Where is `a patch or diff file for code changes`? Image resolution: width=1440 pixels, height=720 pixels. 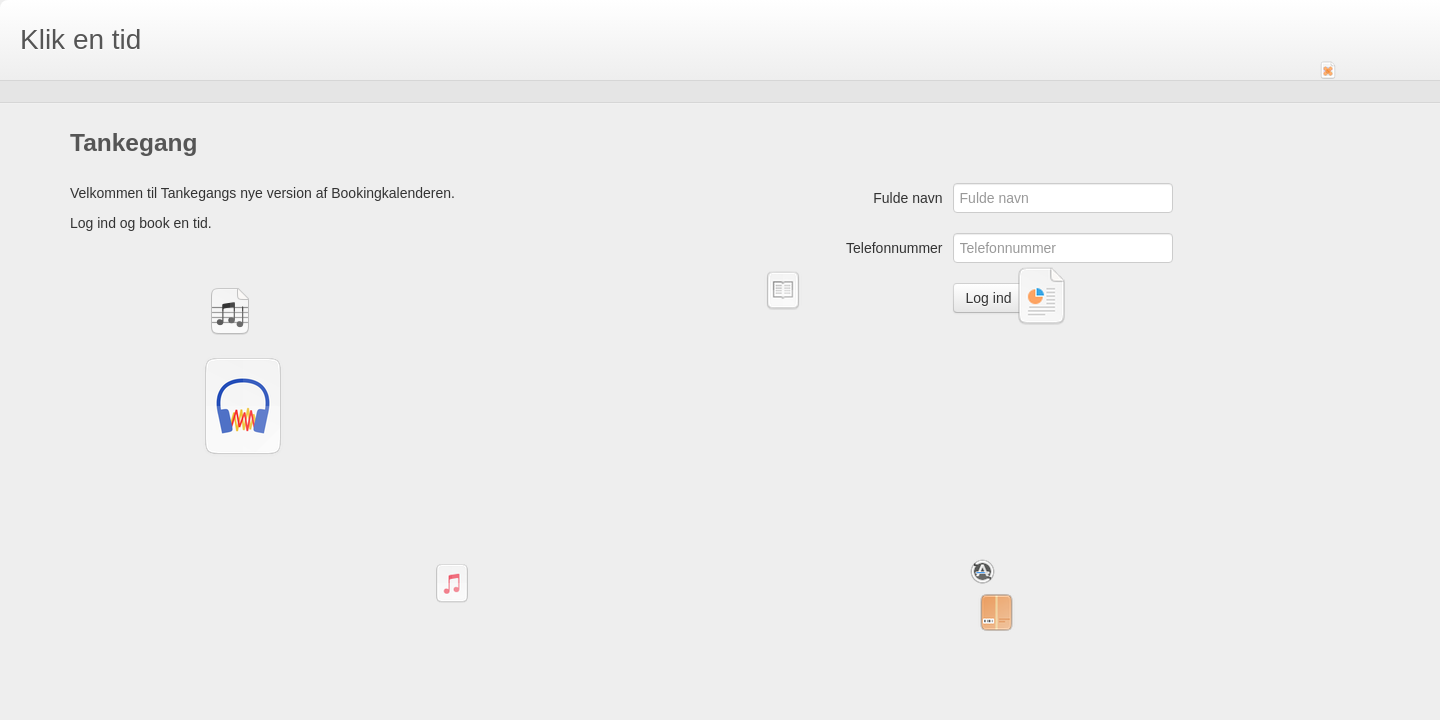 a patch or diff file for code changes is located at coordinates (1328, 70).